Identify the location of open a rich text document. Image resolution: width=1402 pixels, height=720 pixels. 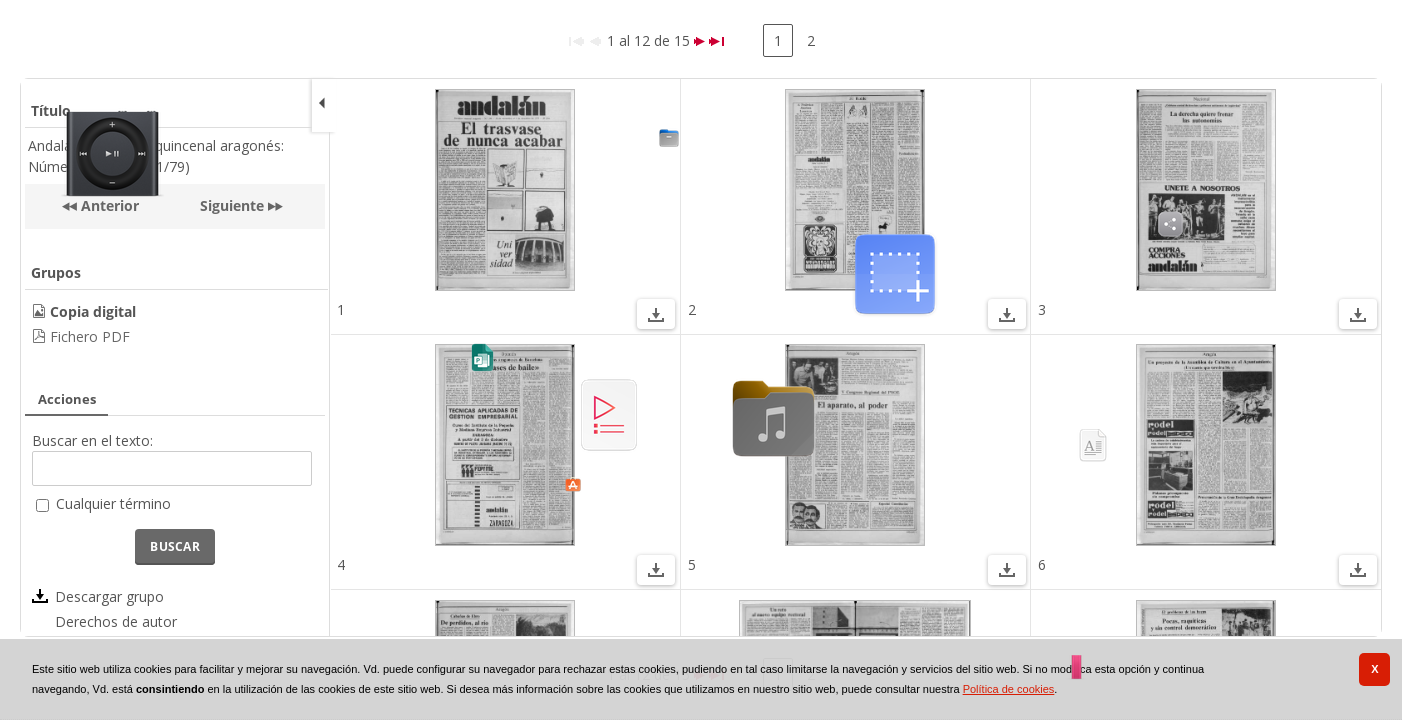
(1093, 445).